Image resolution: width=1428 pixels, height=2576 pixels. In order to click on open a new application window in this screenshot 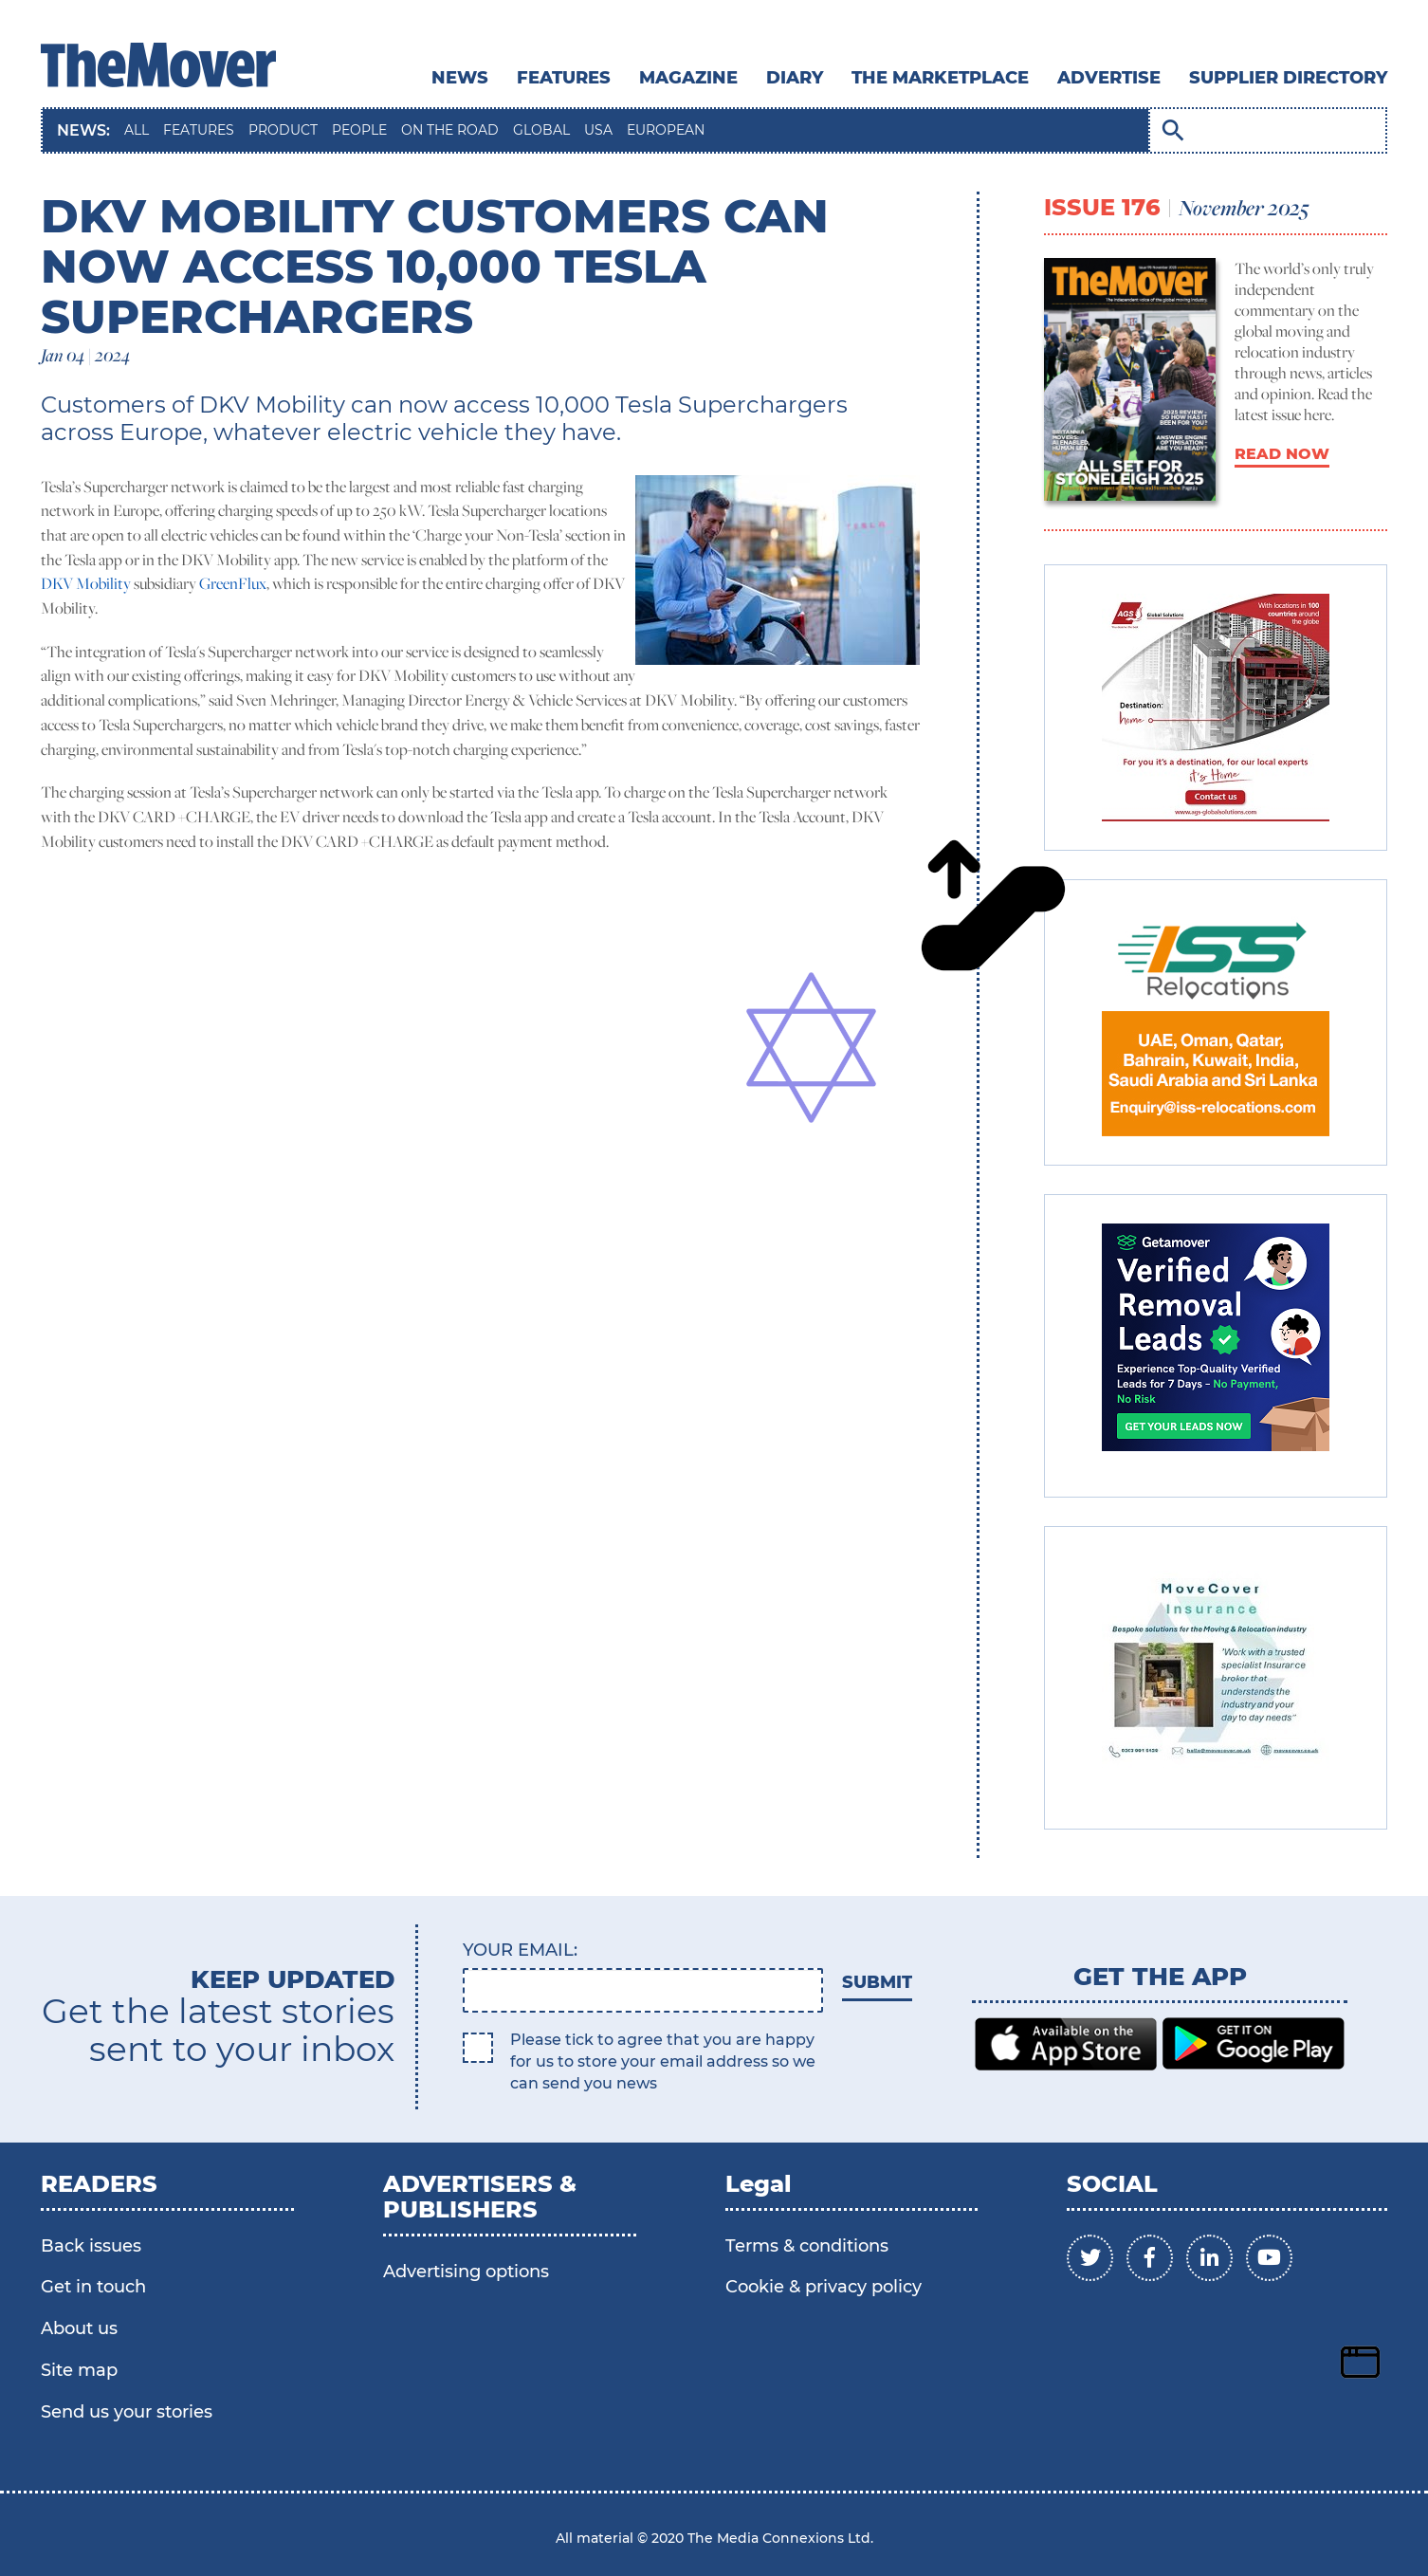, I will do `click(1360, 2362)`.